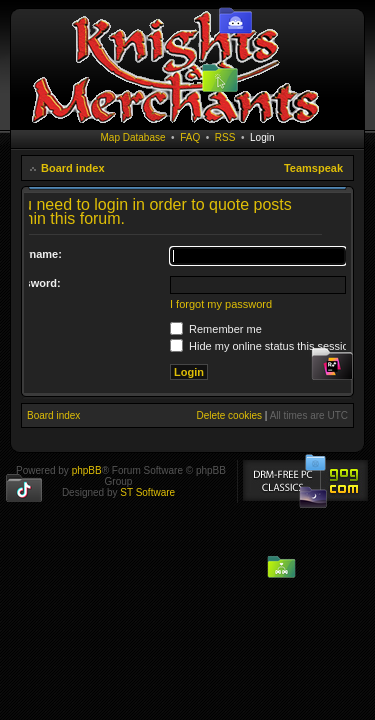 This screenshot has width=375, height=720. What do you see at coordinates (315, 462) in the screenshot?
I see `access support files and resources` at bounding box center [315, 462].